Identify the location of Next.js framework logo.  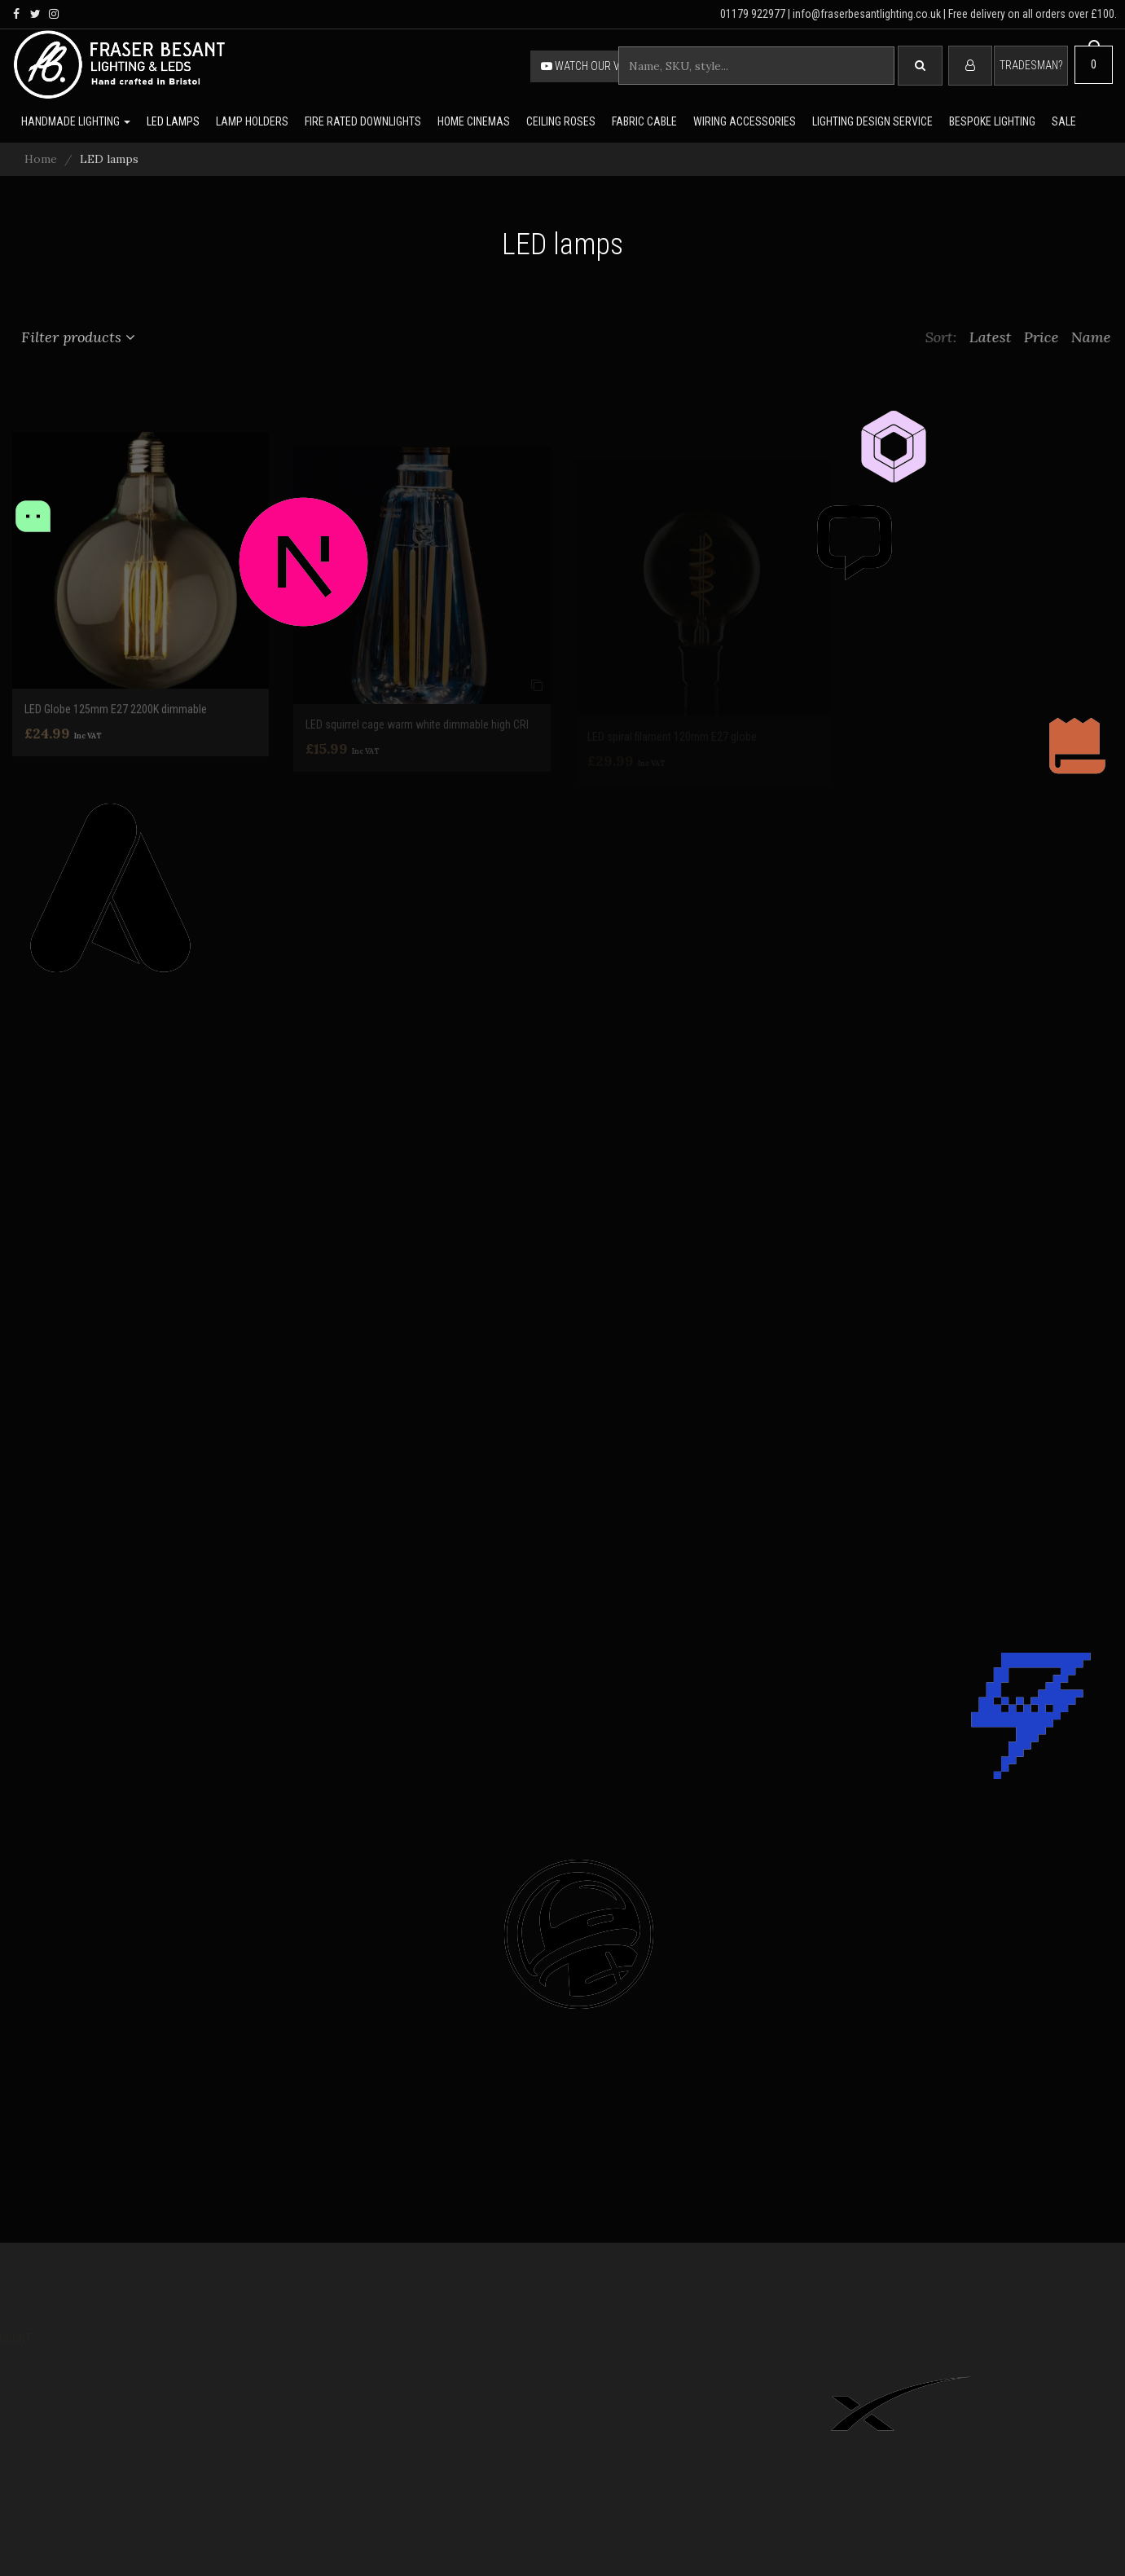
(303, 561).